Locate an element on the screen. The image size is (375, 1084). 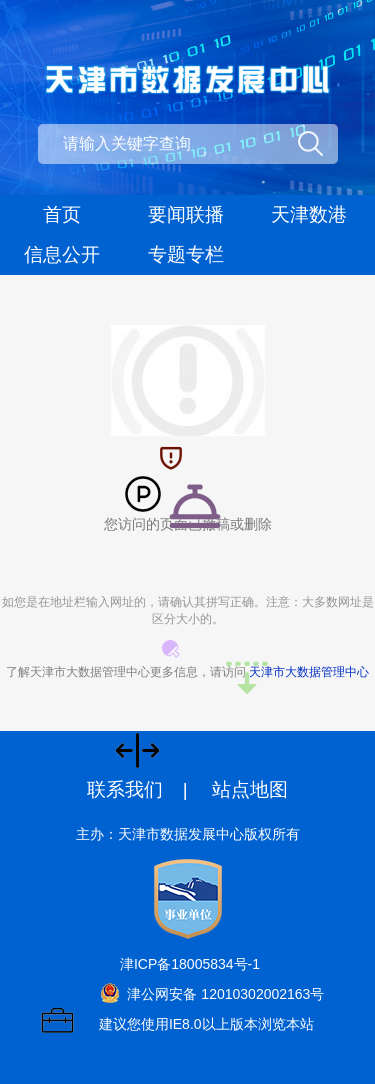
ring for service or assistance is located at coordinates (195, 508).